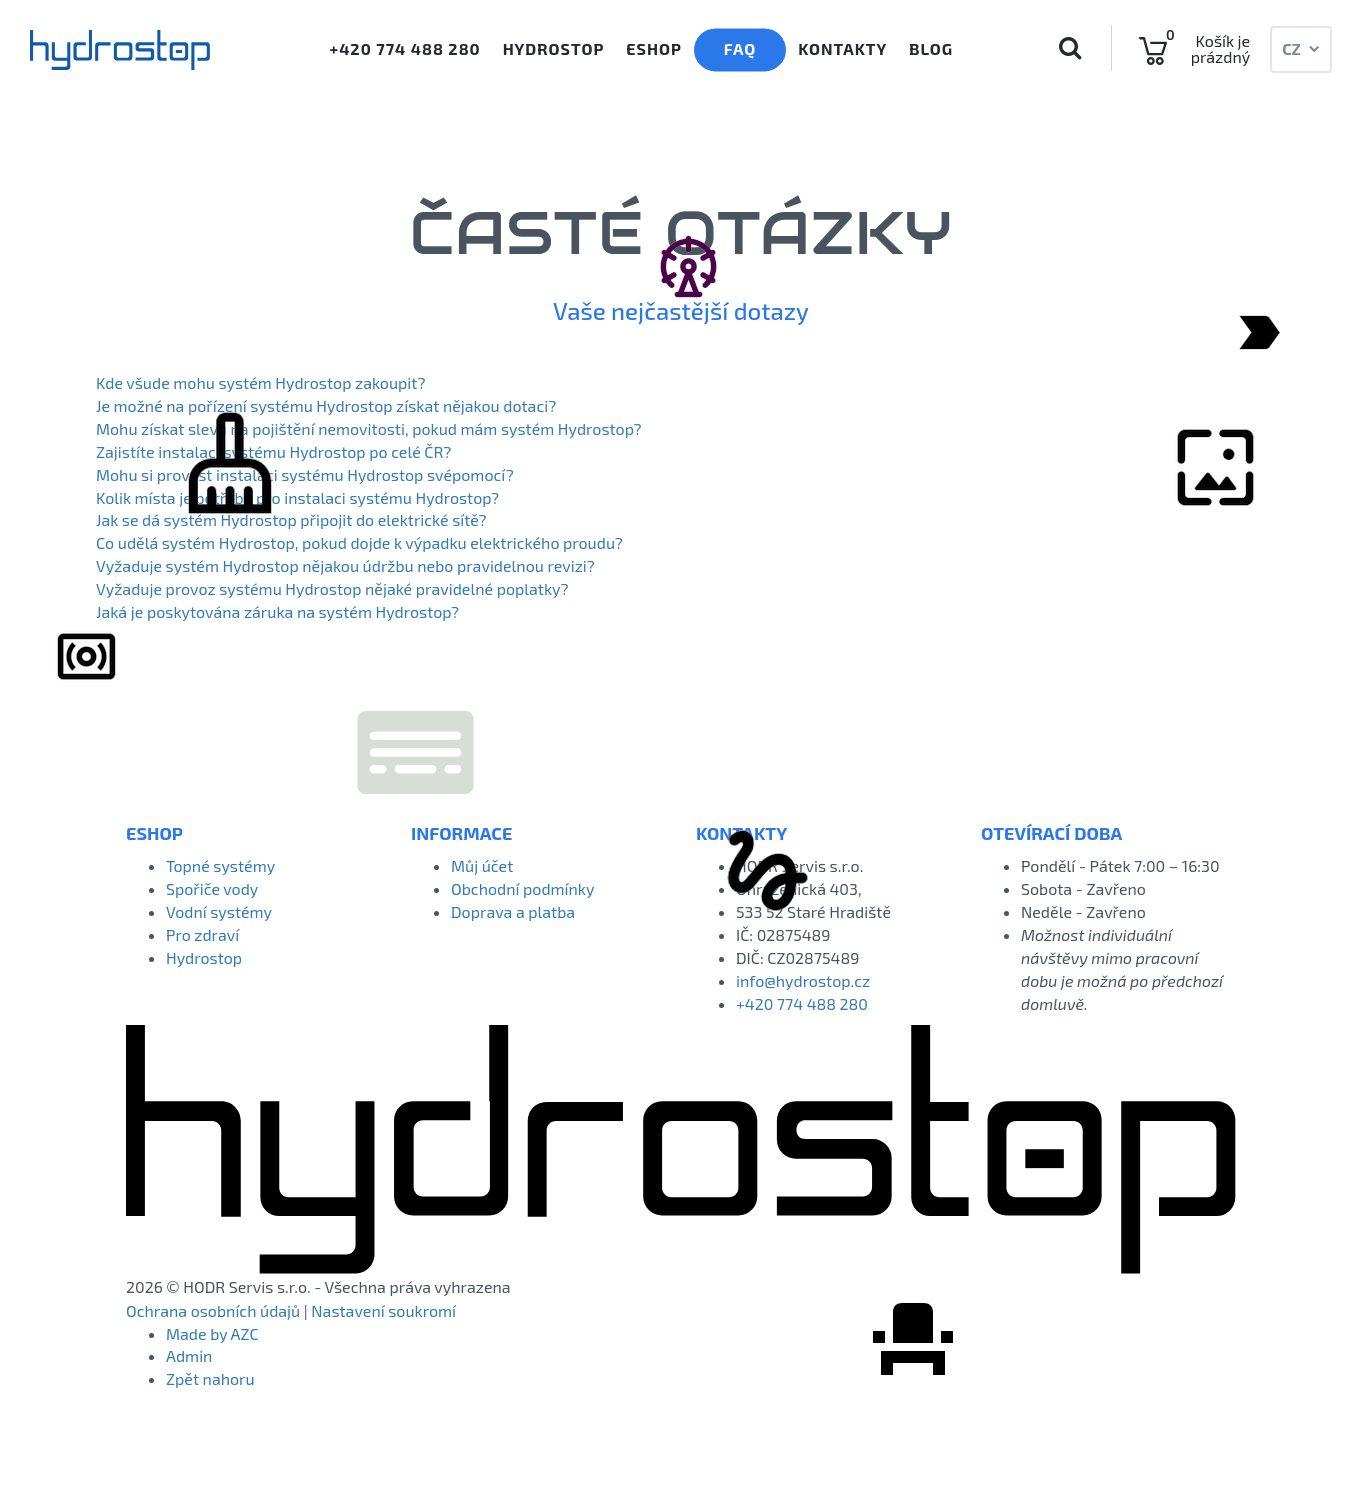  Describe the element at coordinates (230, 463) in the screenshot. I see `access cleaning or housekeeping services` at that location.